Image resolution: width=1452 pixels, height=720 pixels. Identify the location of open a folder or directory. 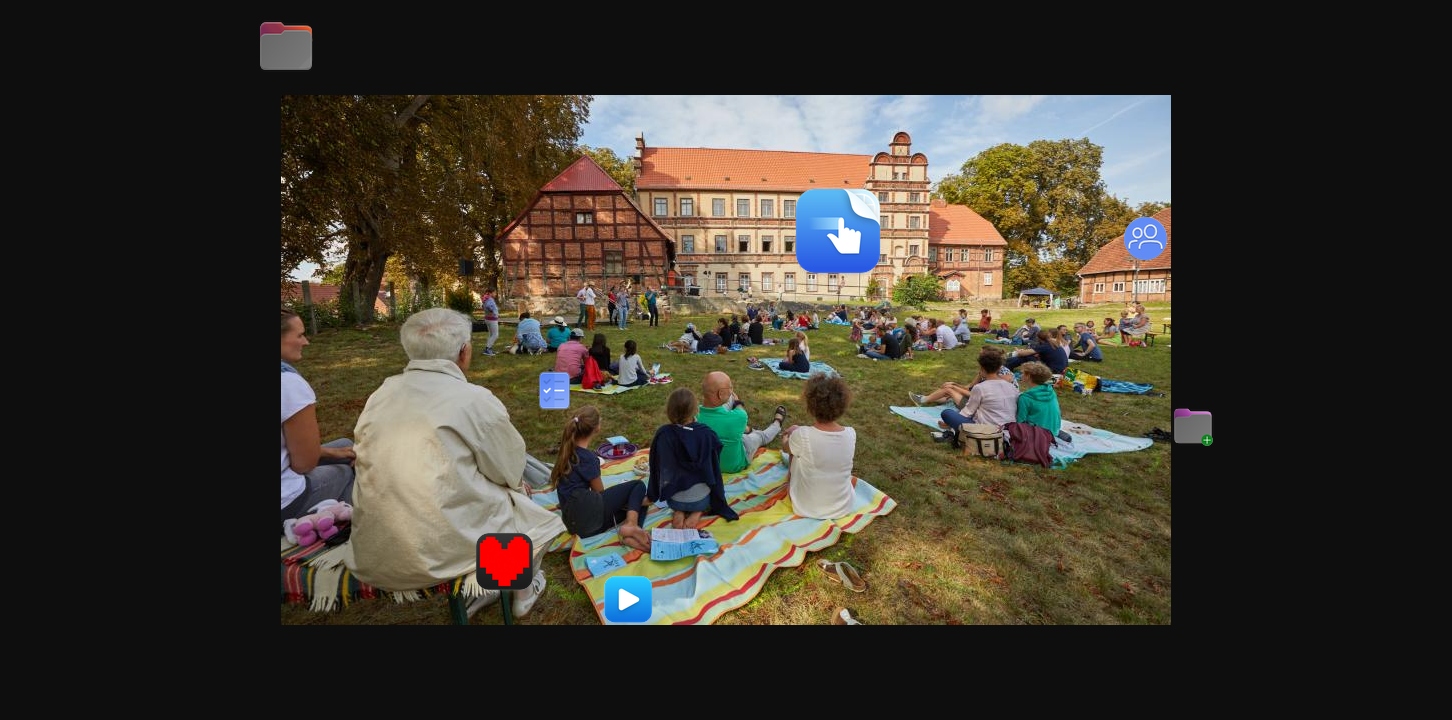
(286, 46).